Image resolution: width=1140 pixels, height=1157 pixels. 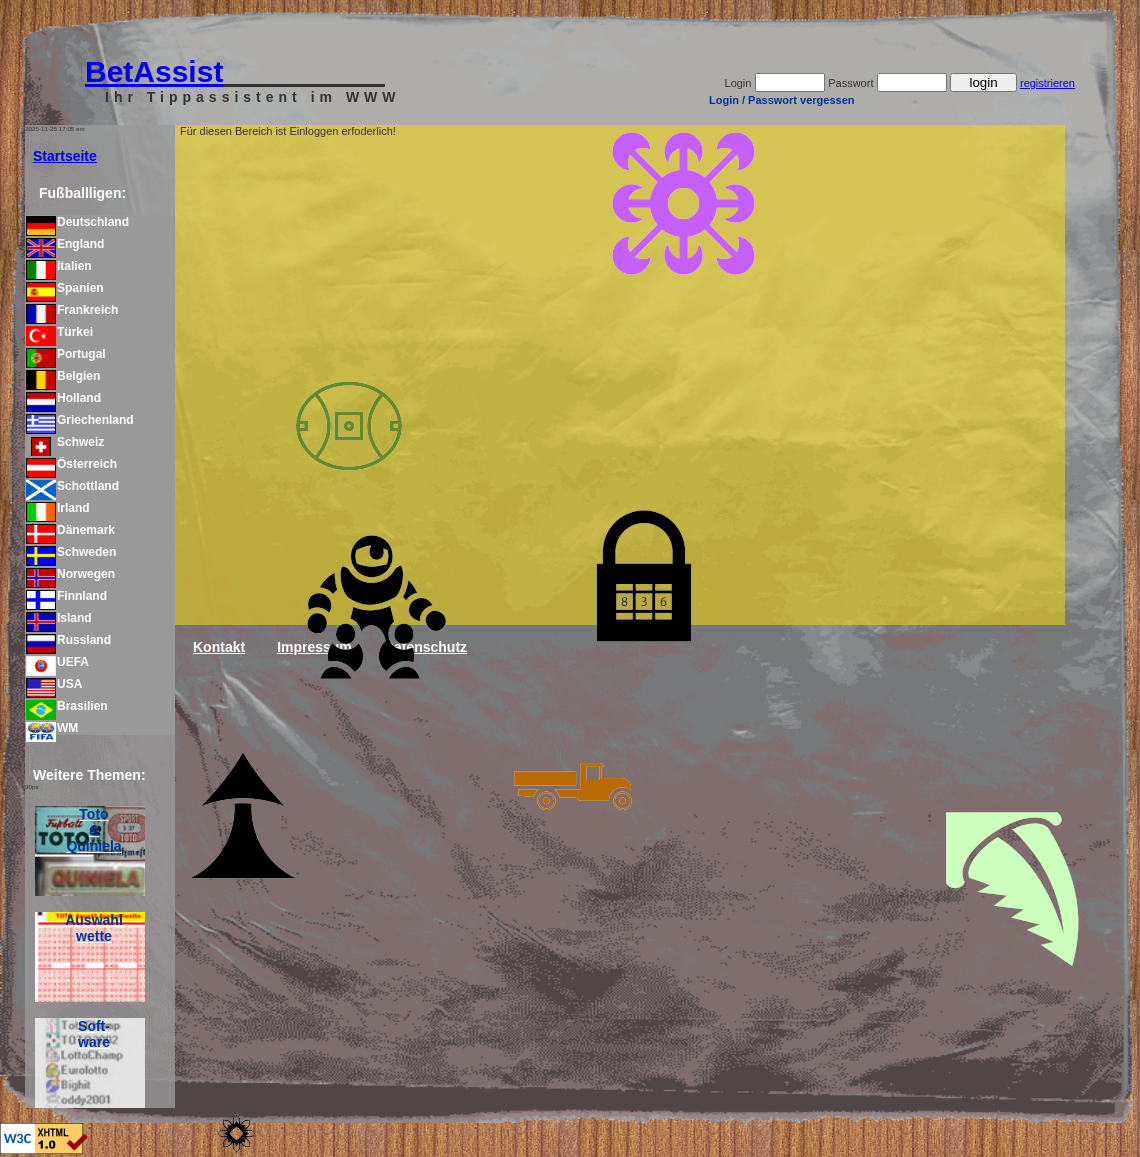 I want to click on select astronaut or space character, so click(x=373, y=606).